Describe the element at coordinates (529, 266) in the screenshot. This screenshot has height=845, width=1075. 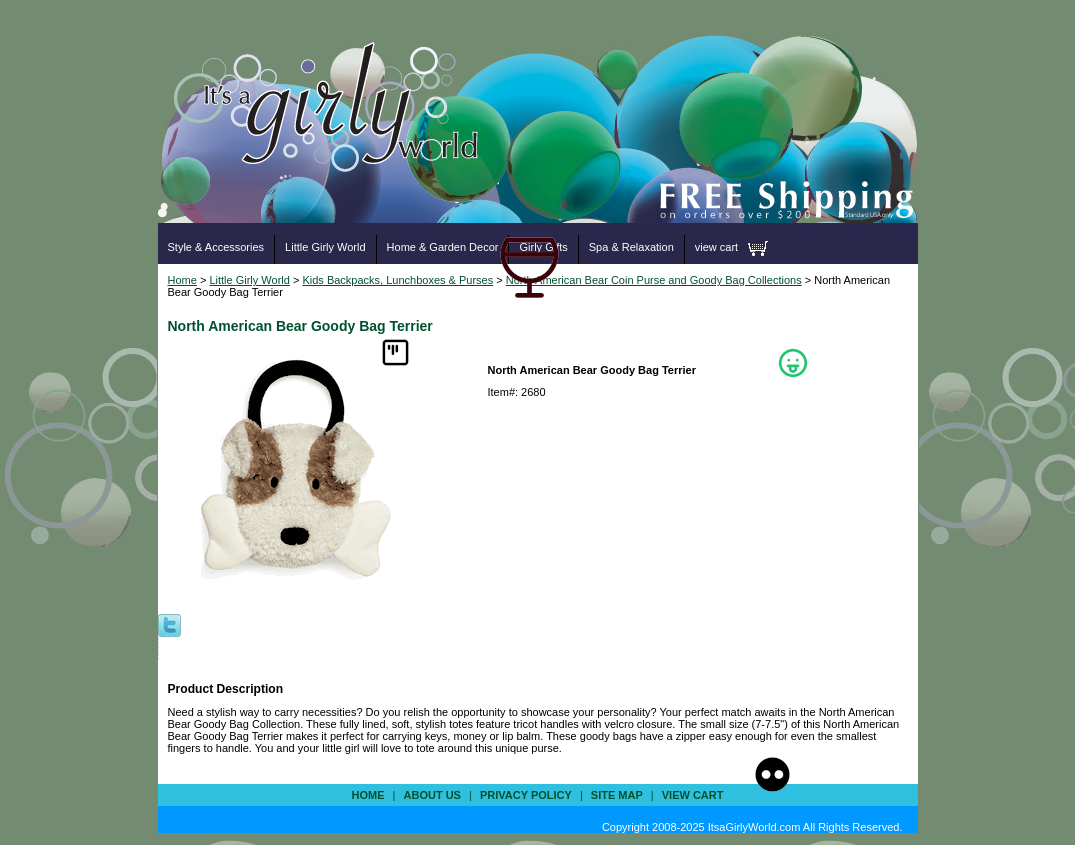
I see `browse wine or spirits menu` at that location.